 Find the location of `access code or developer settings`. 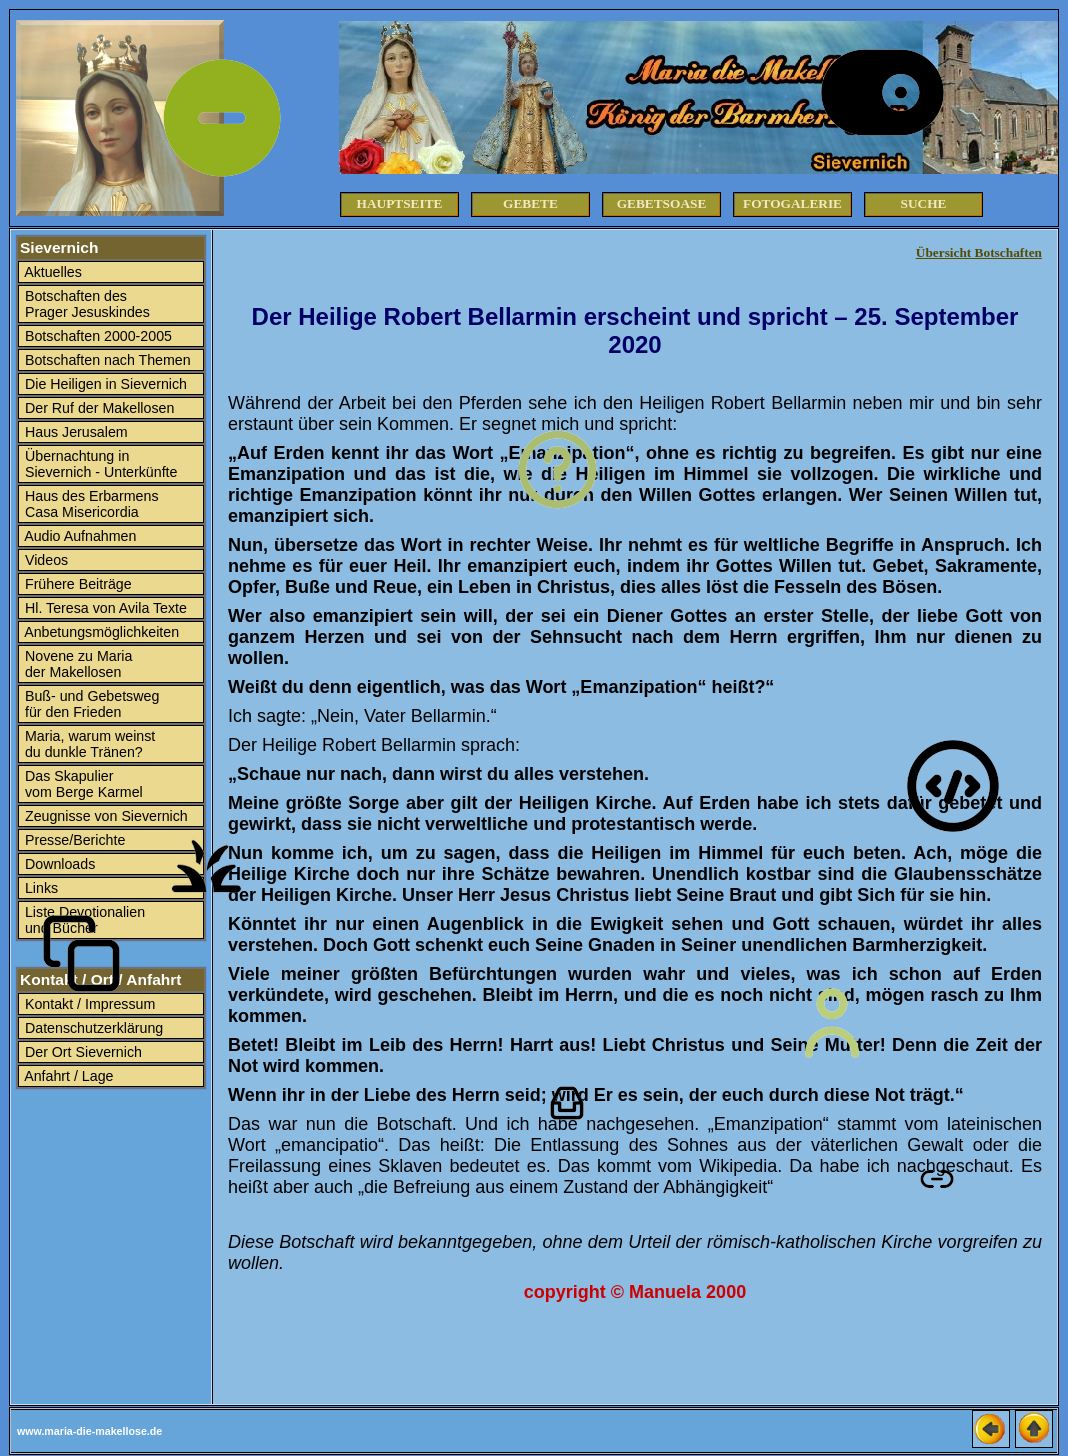

access code or developer settings is located at coordinates (953, 786).